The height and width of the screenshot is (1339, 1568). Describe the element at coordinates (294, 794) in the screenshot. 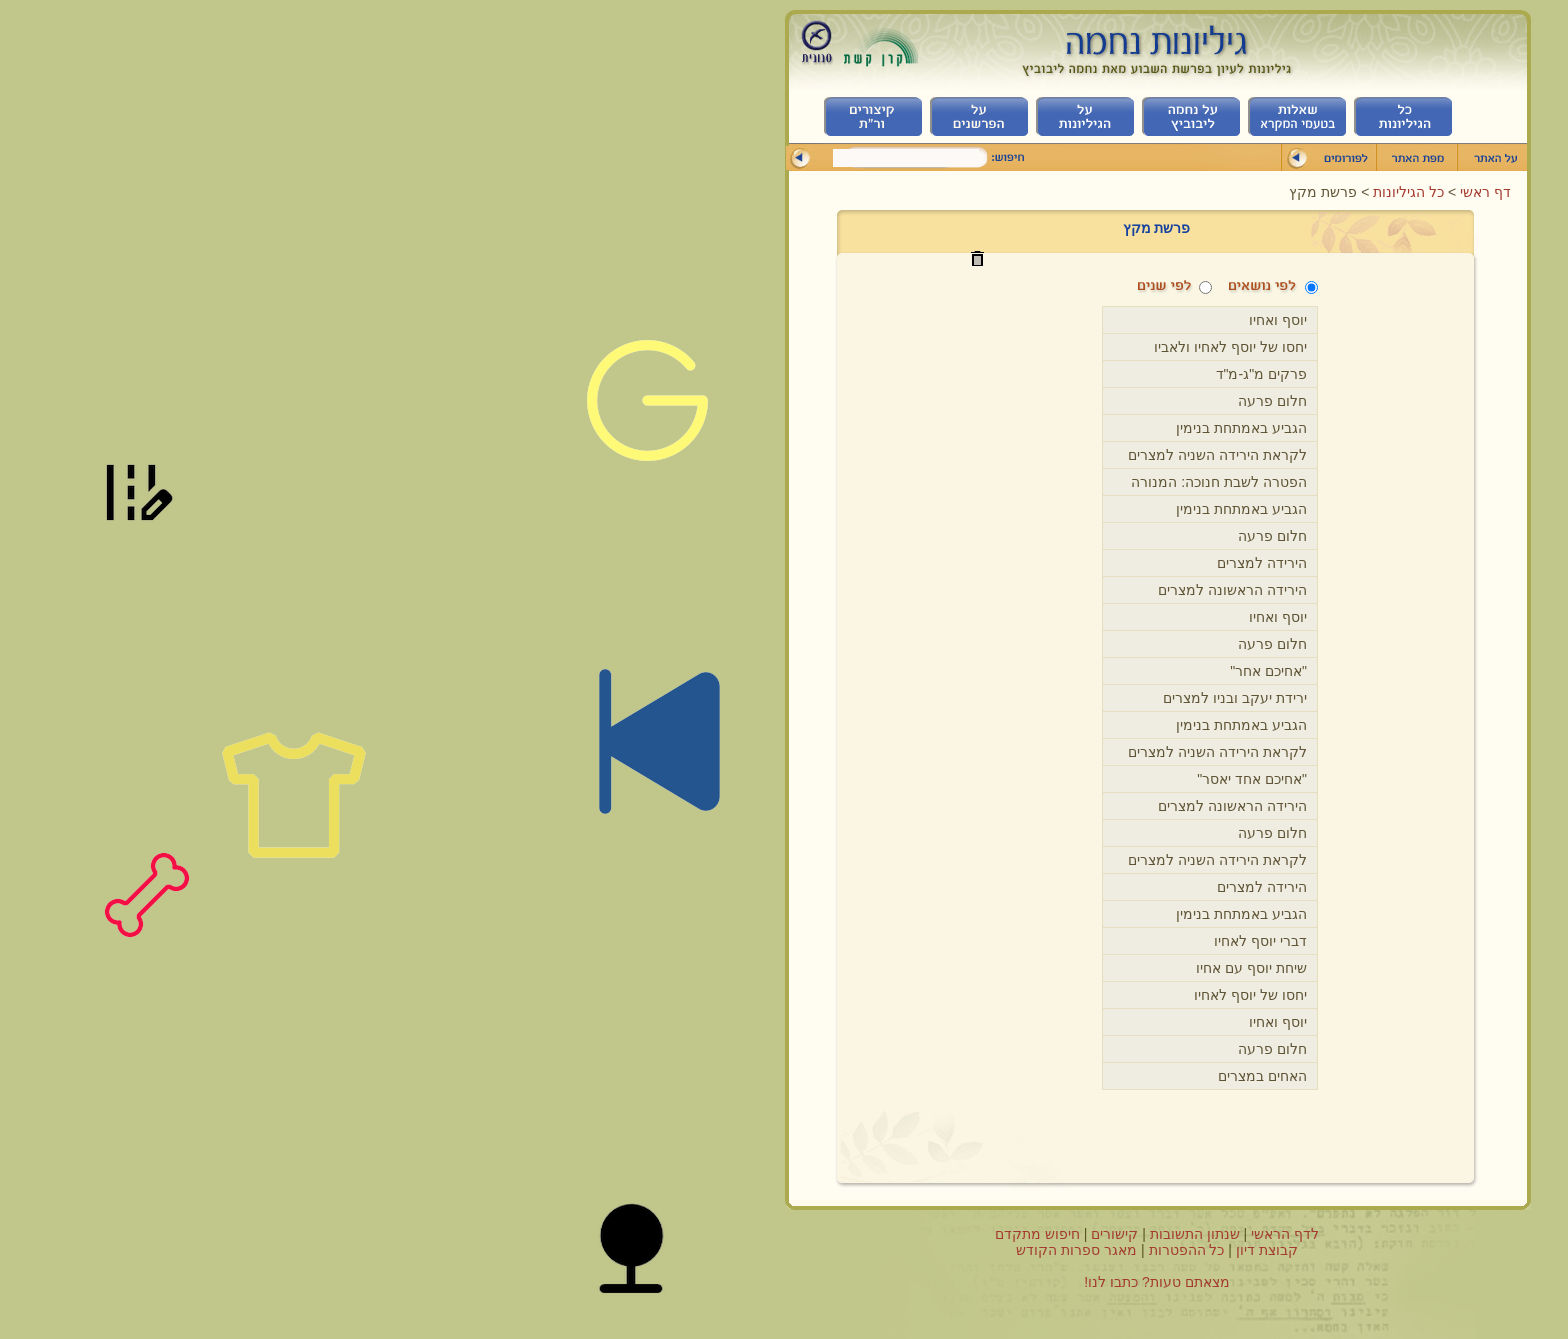

I see `select team or player jersey` at that location.